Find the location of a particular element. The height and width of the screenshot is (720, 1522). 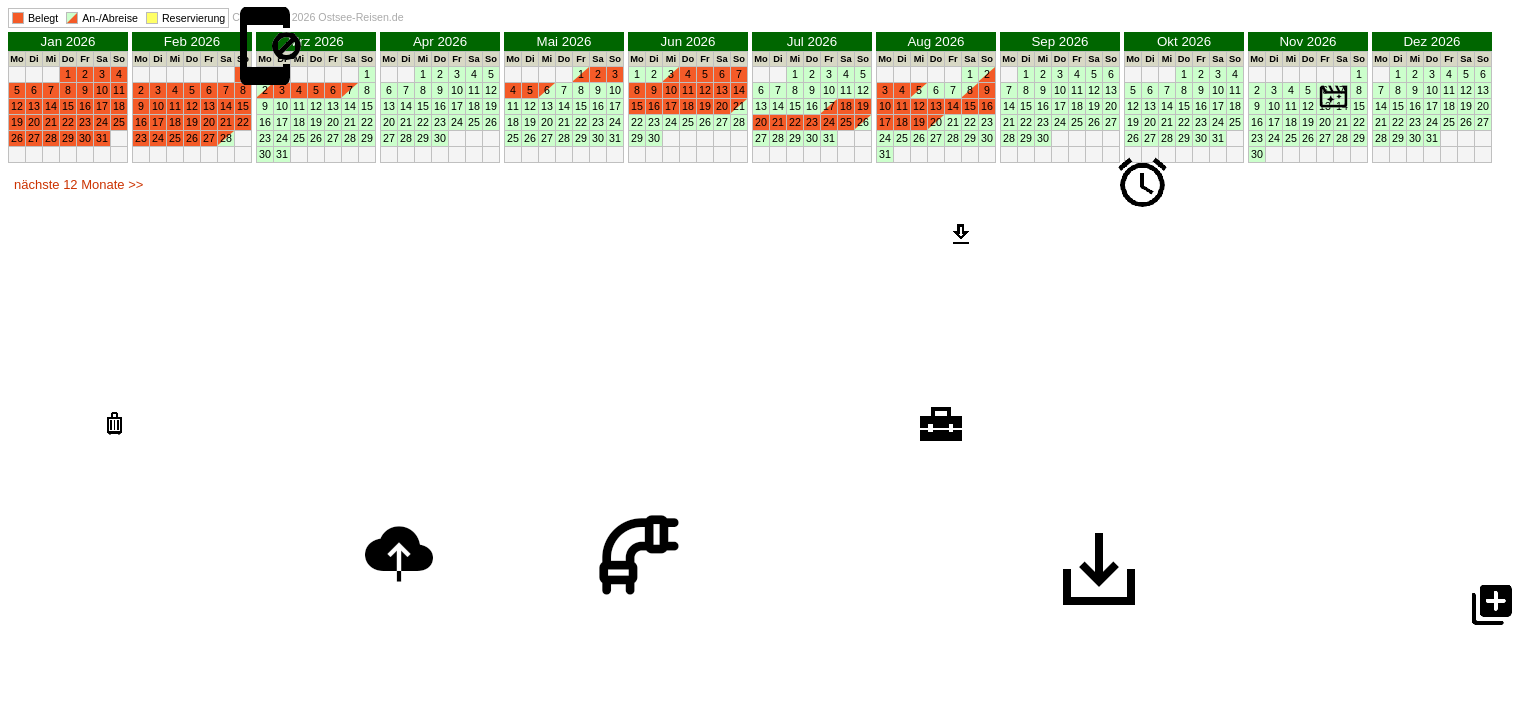

download a file or content is located at coordinates (961, 235).